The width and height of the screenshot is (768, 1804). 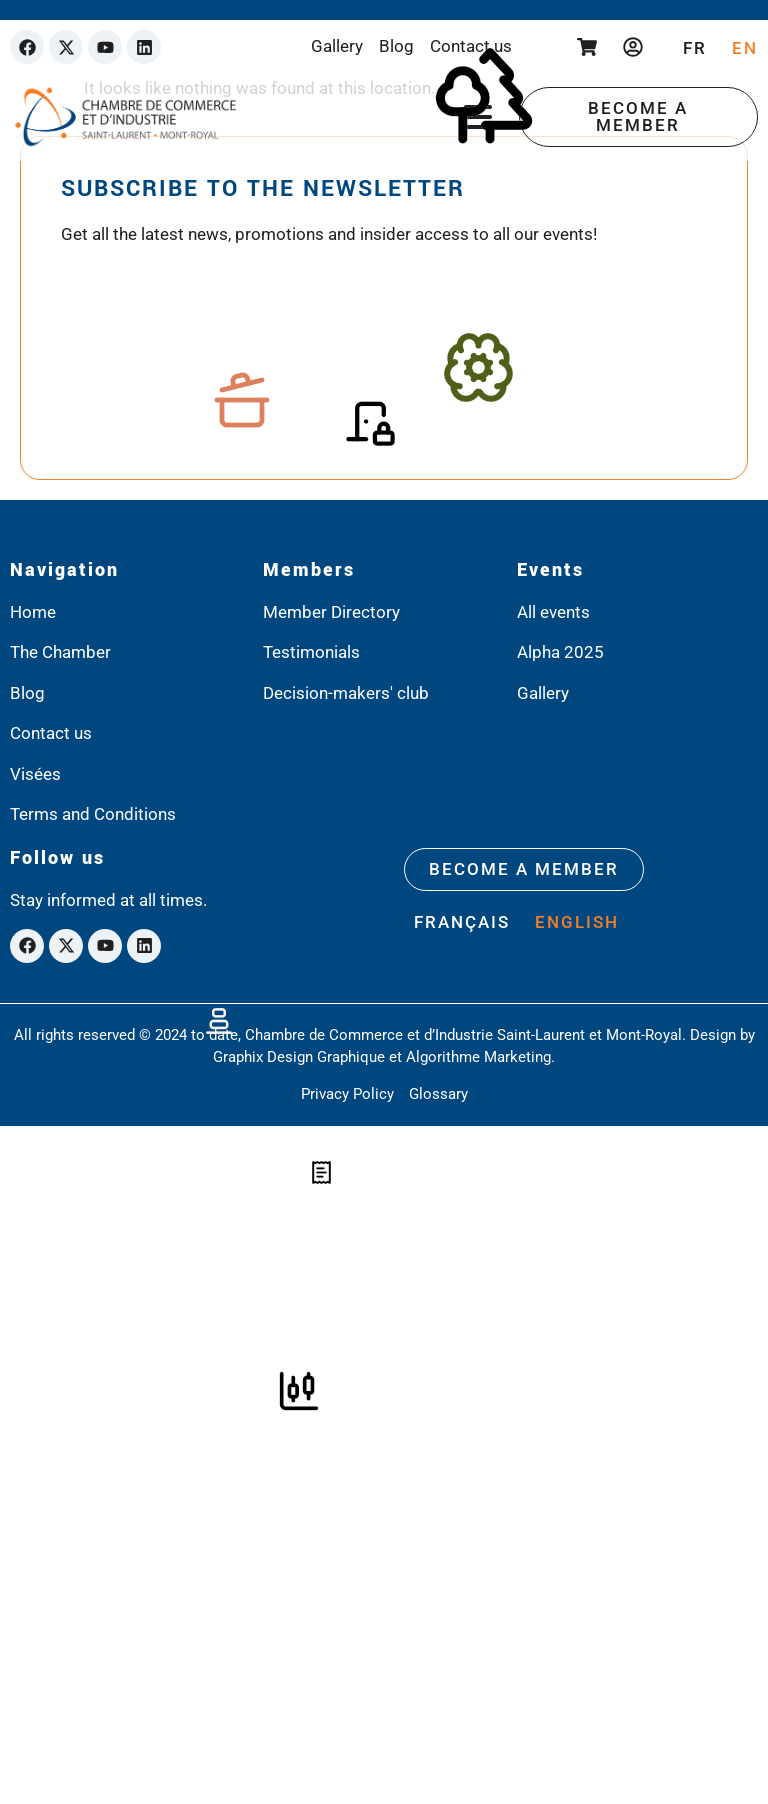 What do you see at coordinates (219, 1021) in the screenshot?
I see `align objects to the bottom edge` at bounding box center [219, 1021].